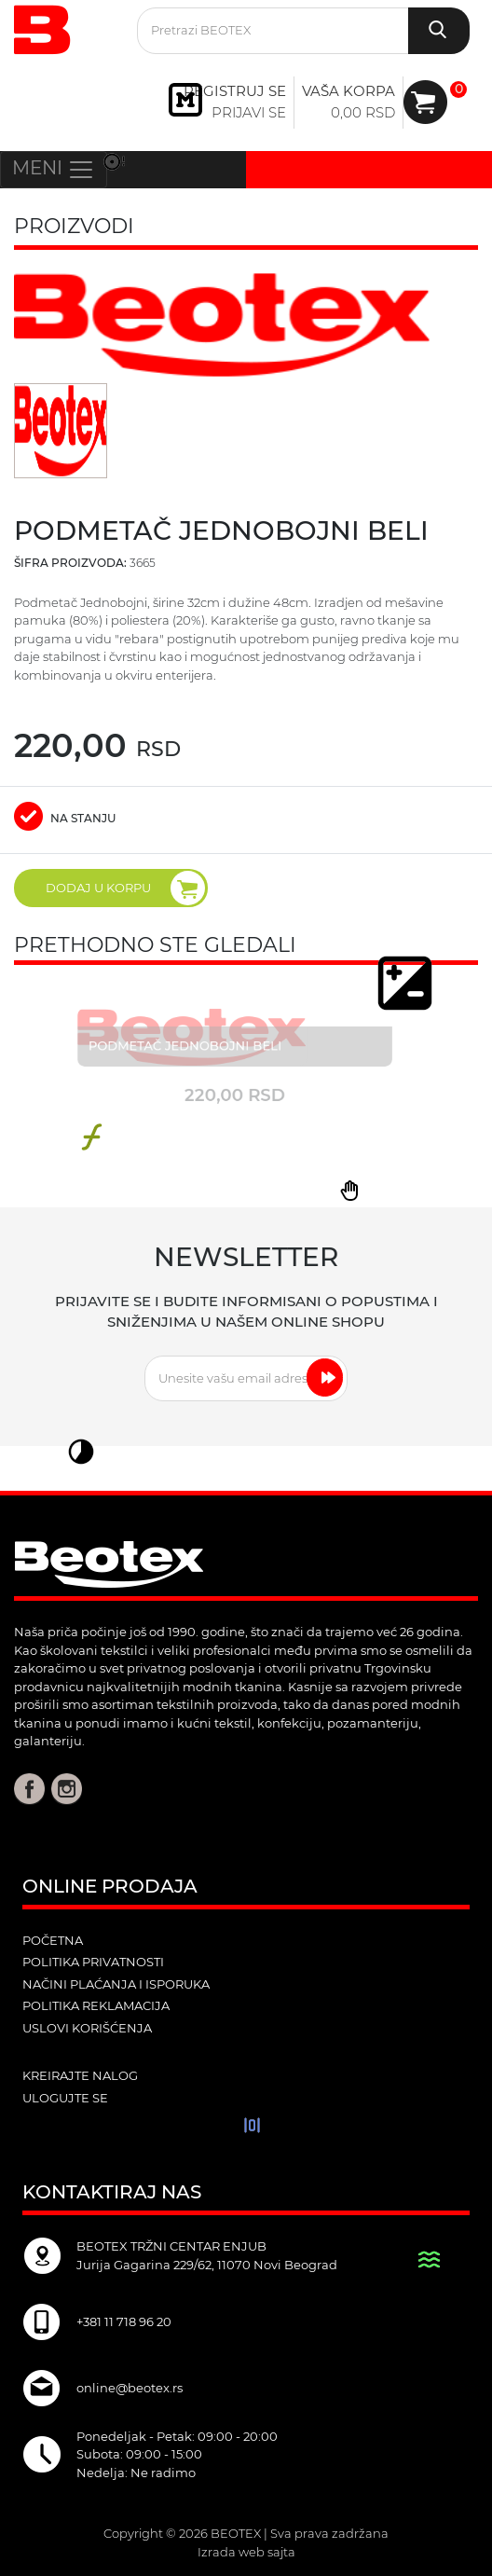  I want to click on indicates florin currency or Dutch guilder symbol, so click(91, 1136).